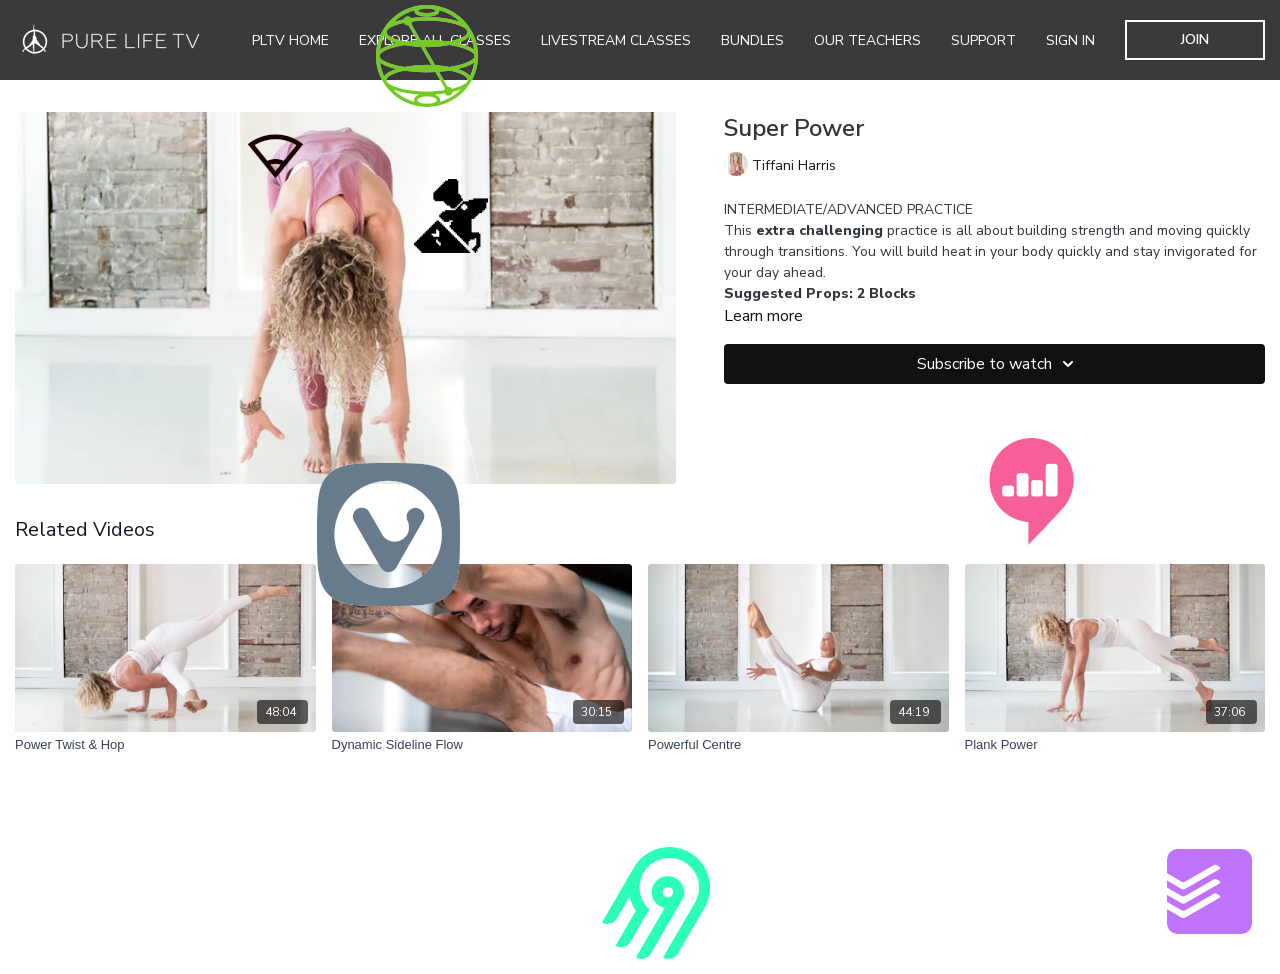 The height and width of the screenshot is (974, 1280). Describe the element at coordinates (275, 156) in the screenshot. I see `indicates weak wifi signal strength` at that location.